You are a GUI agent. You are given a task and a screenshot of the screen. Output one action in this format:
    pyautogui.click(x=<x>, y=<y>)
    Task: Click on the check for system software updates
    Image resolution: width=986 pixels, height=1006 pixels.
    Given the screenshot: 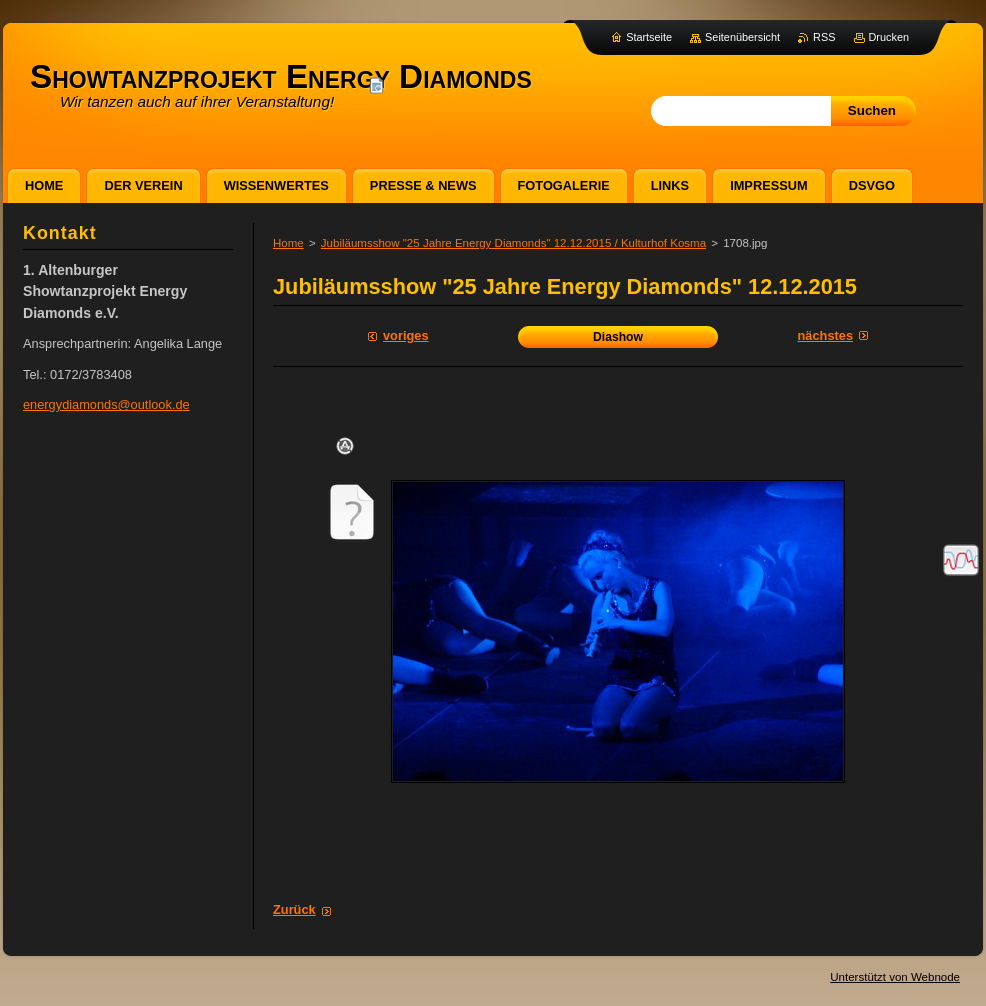 What is the action you would take?
    pyautogui.click(x=345, y=446)
    